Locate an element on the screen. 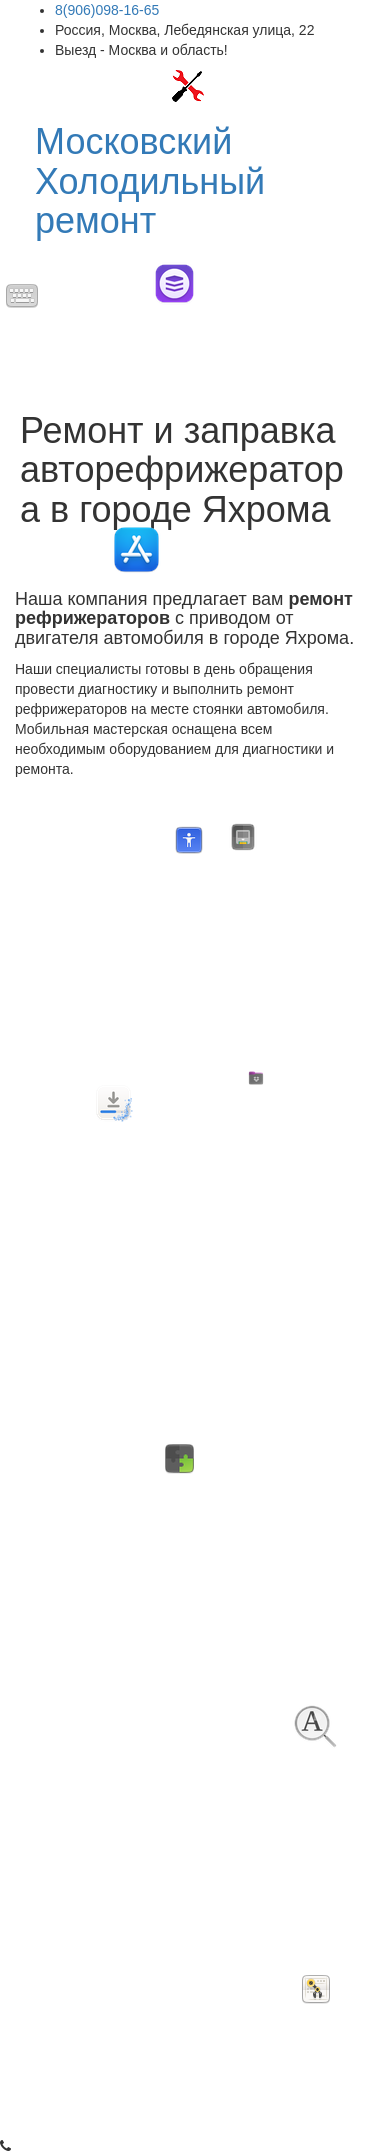 Image resolution: width=375 pixels, height=2156 pixels. open GNOME Builder development environment is located at coordinates (316, 1989).